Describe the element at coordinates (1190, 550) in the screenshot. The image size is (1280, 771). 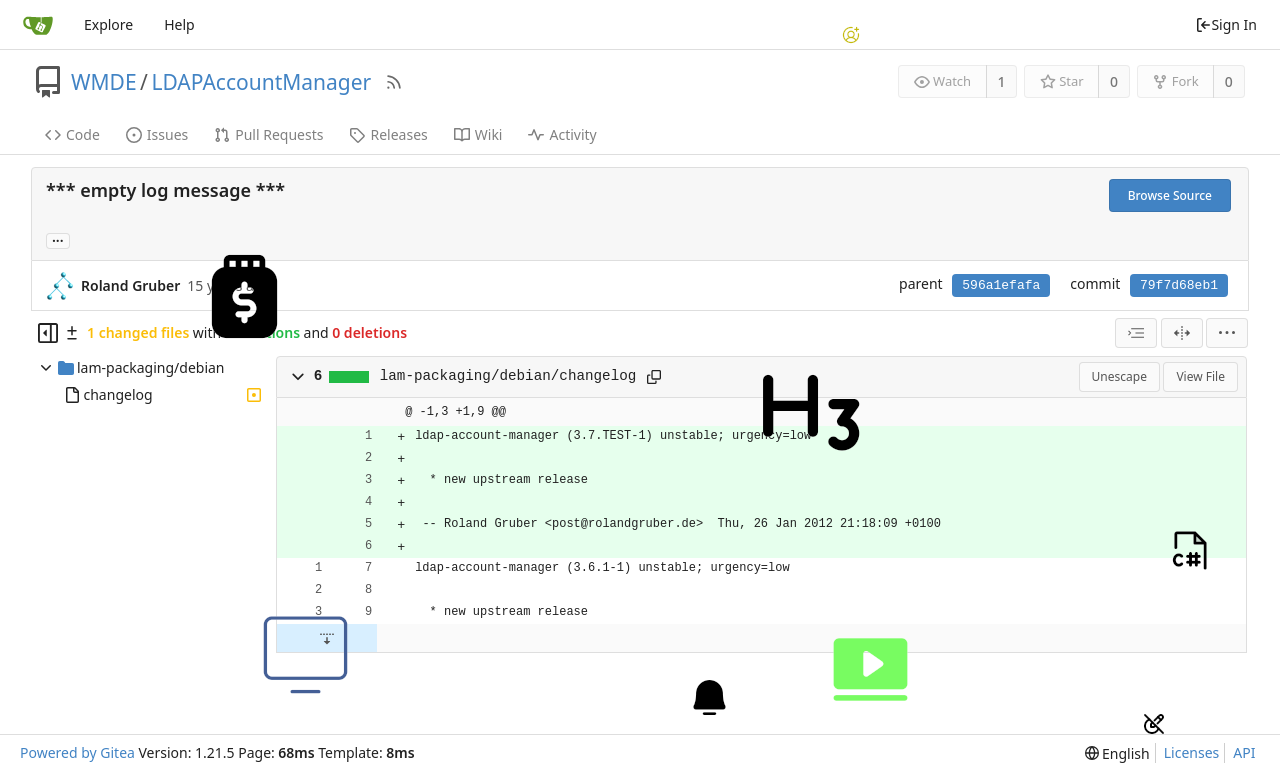
I see `a C# source code file` at that location.